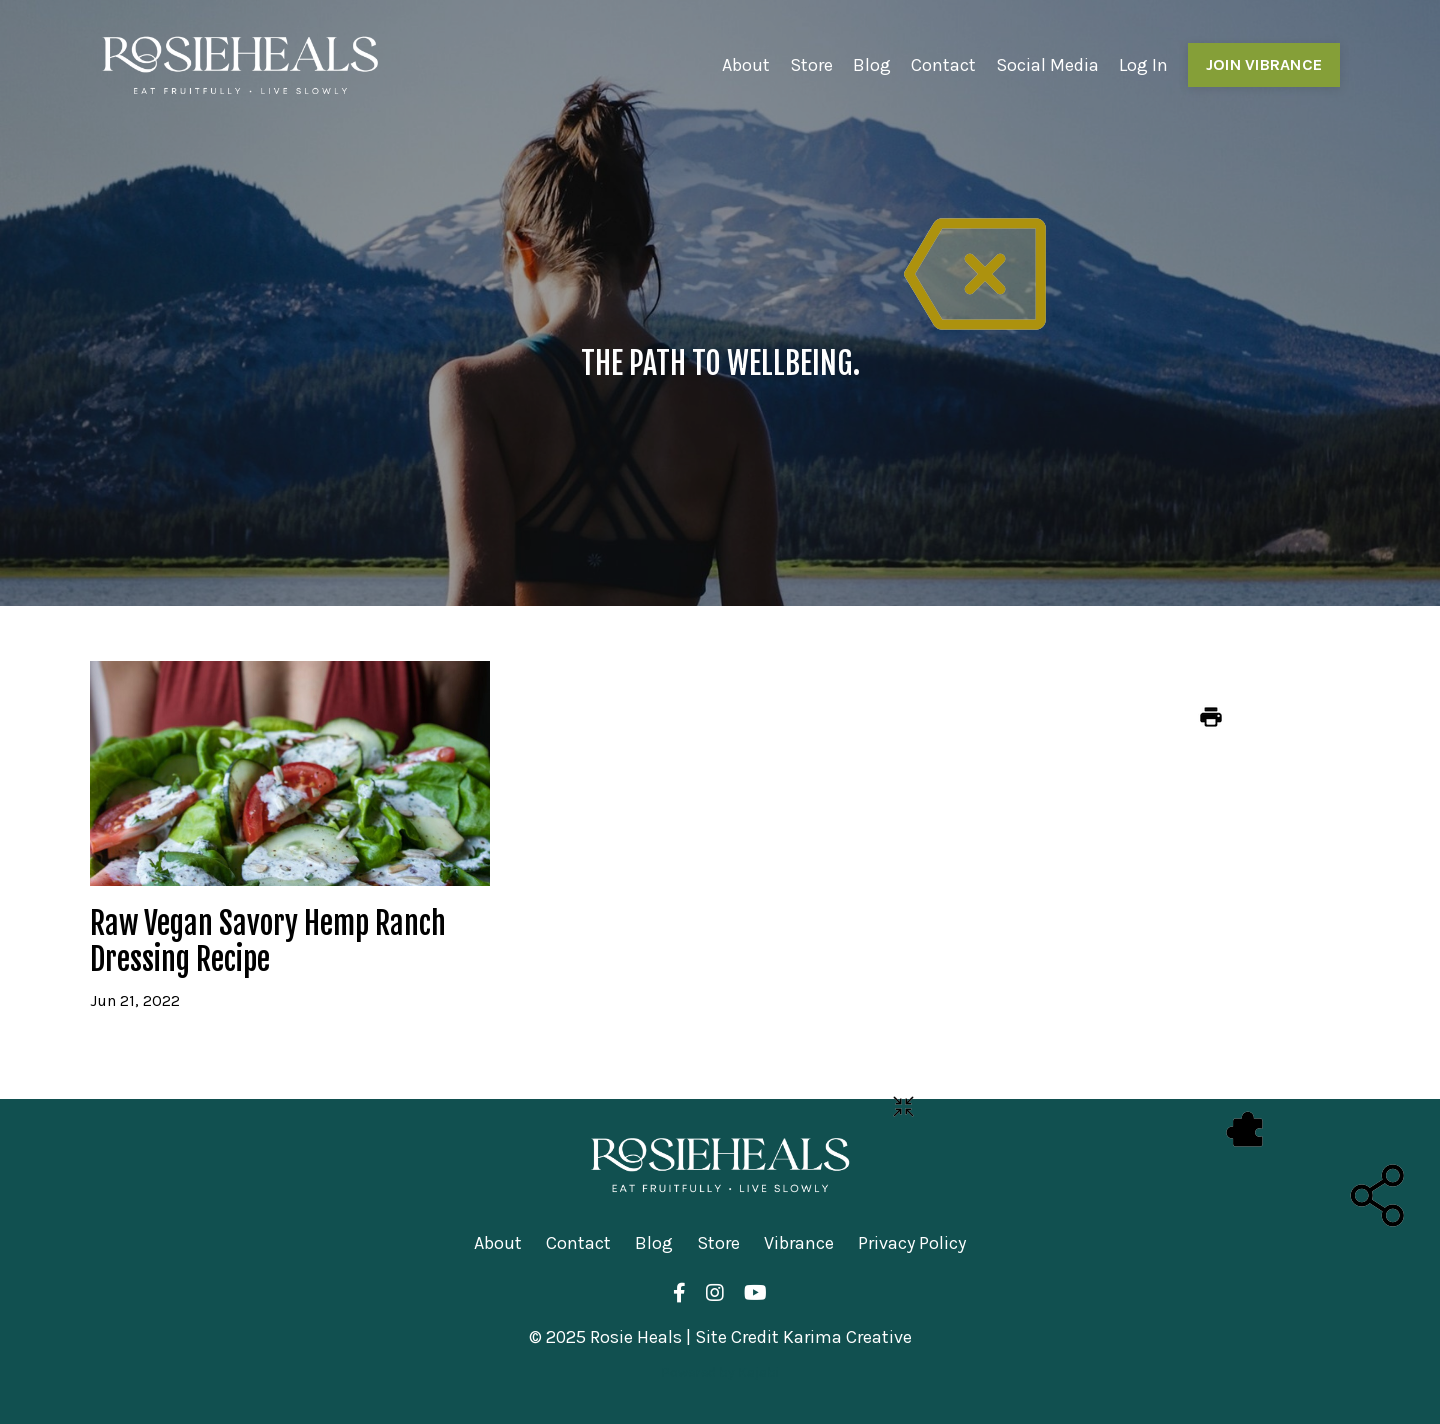  Describe the element at coordinates (1211, 717) in the screenshot. I see `print this document` at that location.